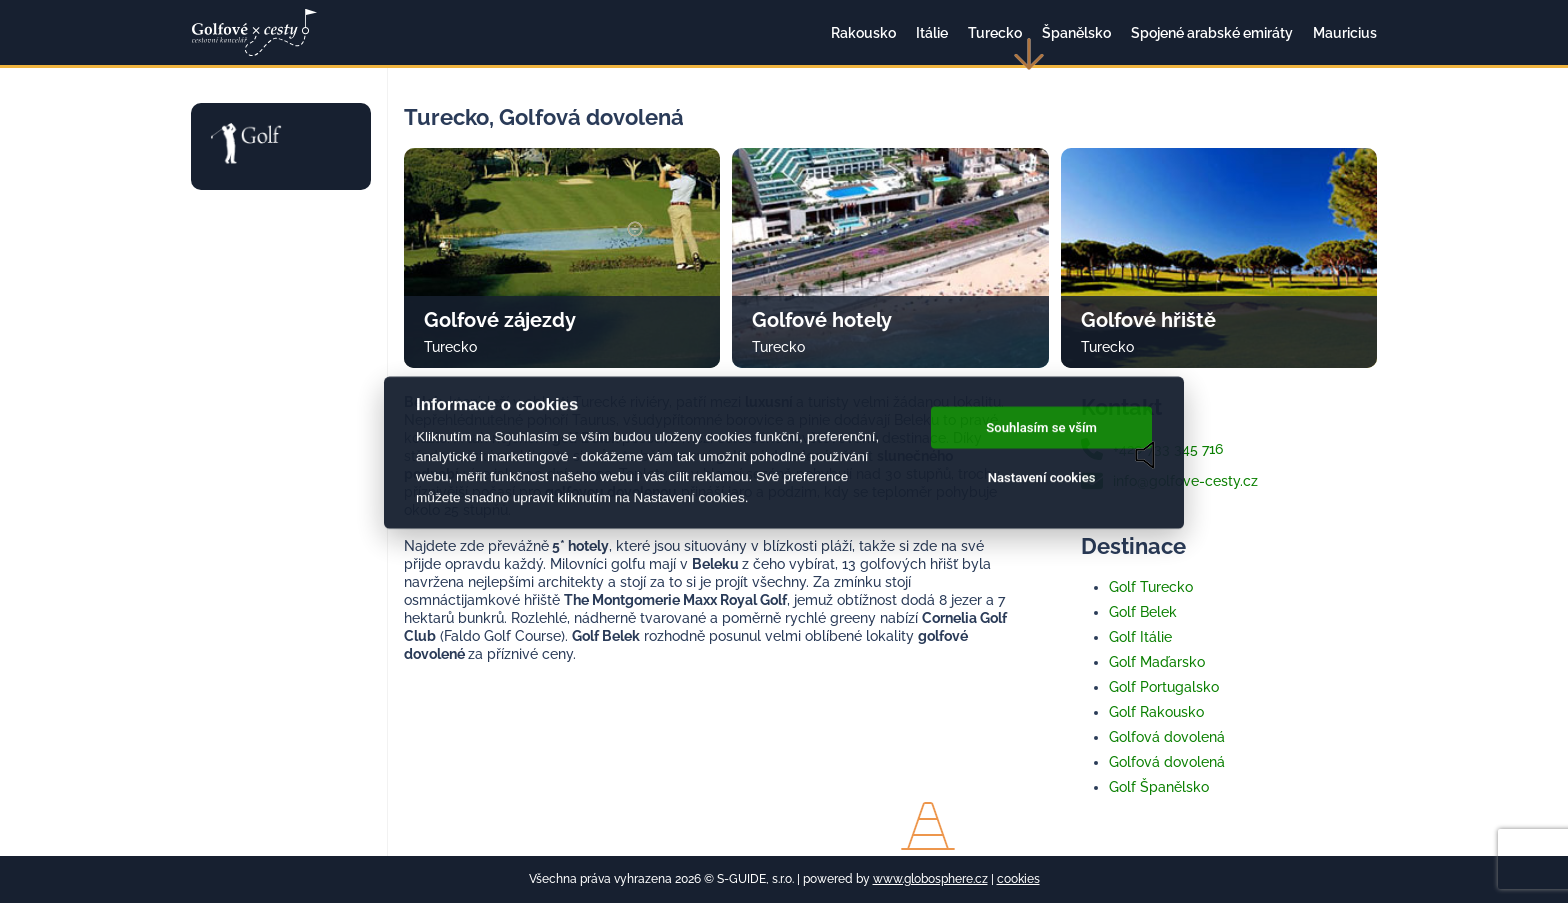 The image size is (1568, 903). I want to click on speaker with no audio output, so click(1149, 455).